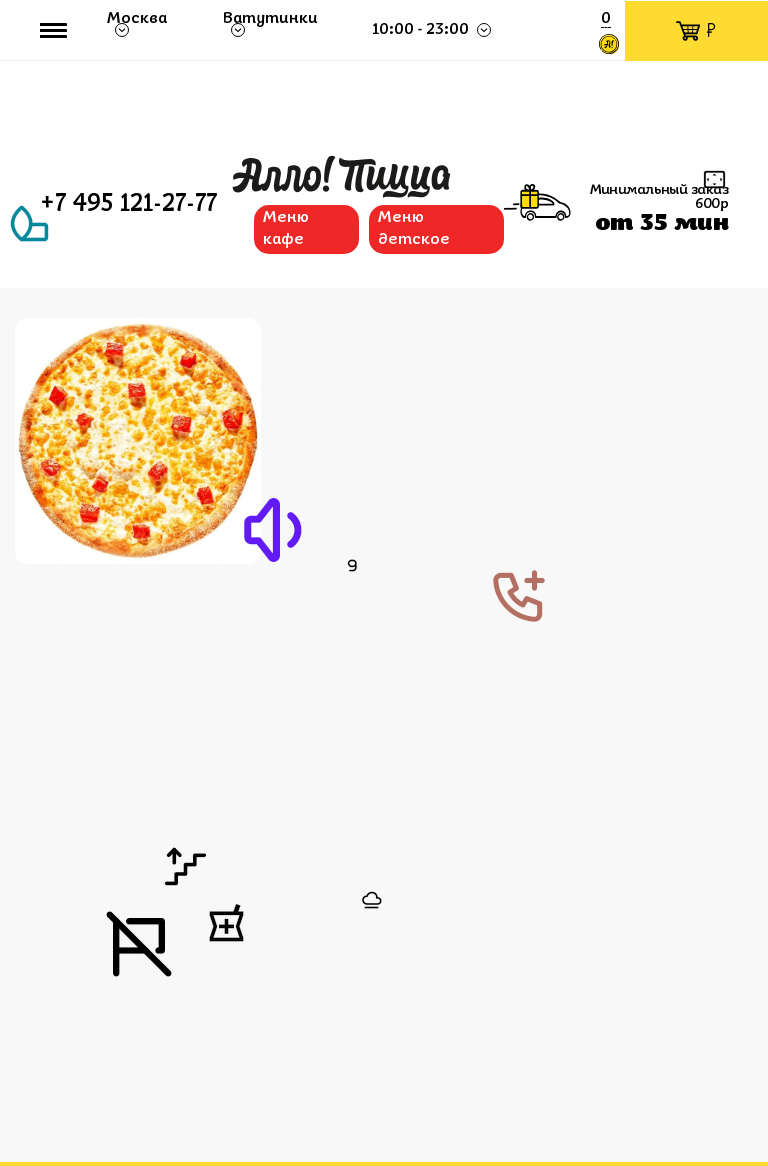  Describe the element at coordinates (714, 179) in the screenshot. I see `adjust display overscan settings` at that location.